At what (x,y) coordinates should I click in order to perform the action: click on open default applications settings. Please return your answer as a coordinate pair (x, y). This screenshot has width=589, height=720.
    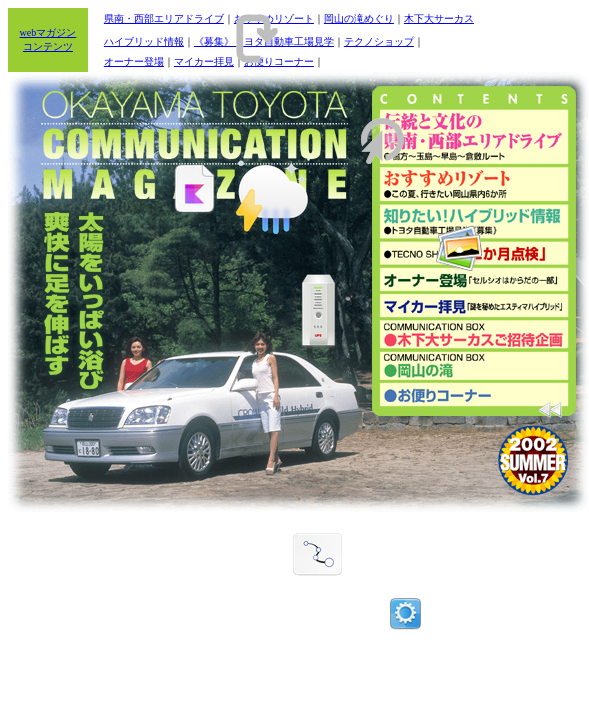
    Looking at the image, I should click on (405, 613).